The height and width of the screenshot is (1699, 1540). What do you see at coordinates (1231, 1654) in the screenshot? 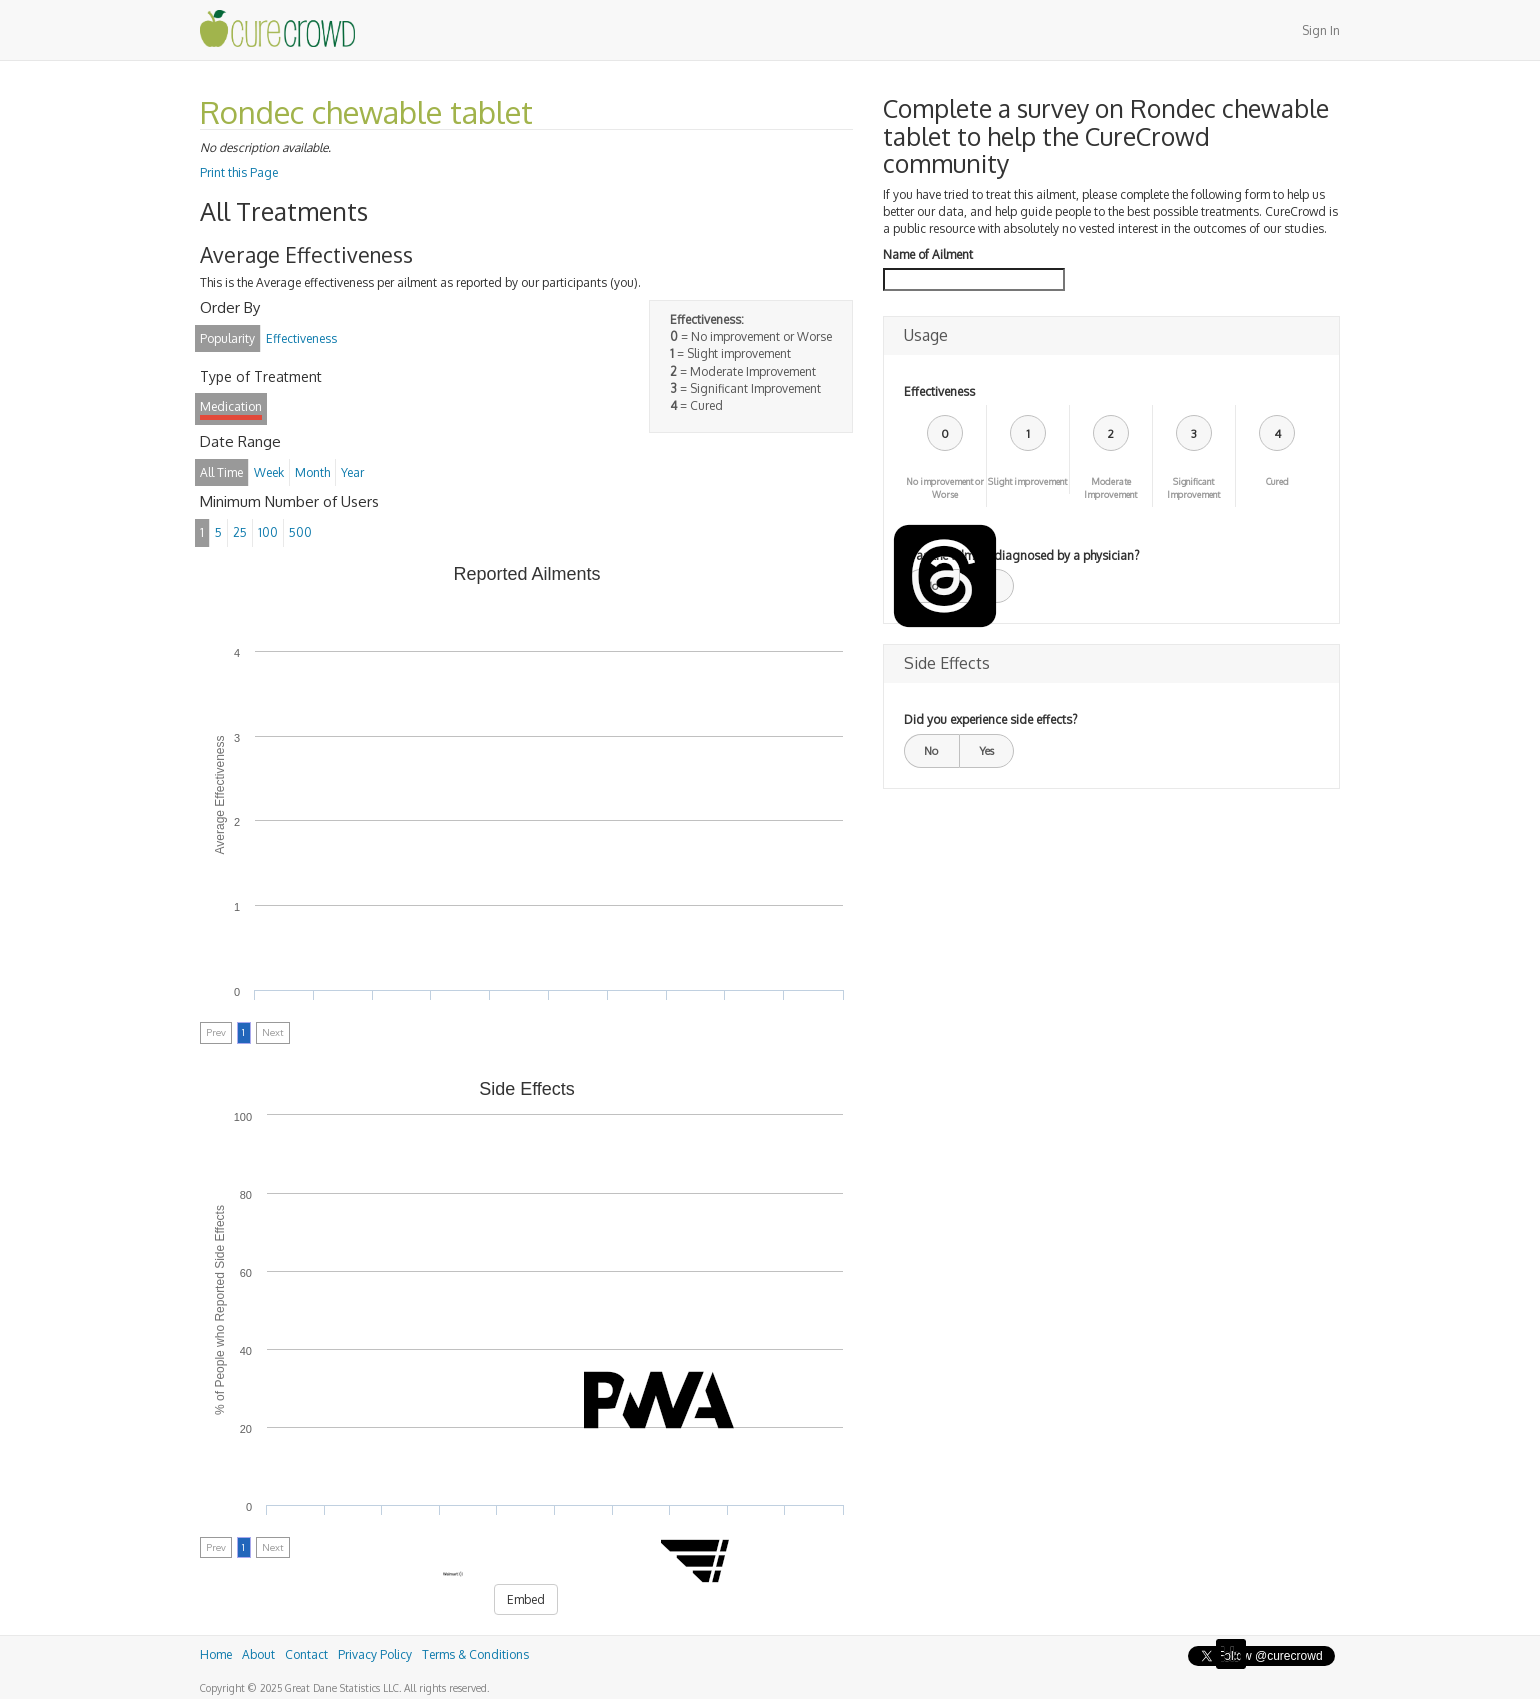
I see `budibase app or service logo` at bounding box center [1231, 1654].